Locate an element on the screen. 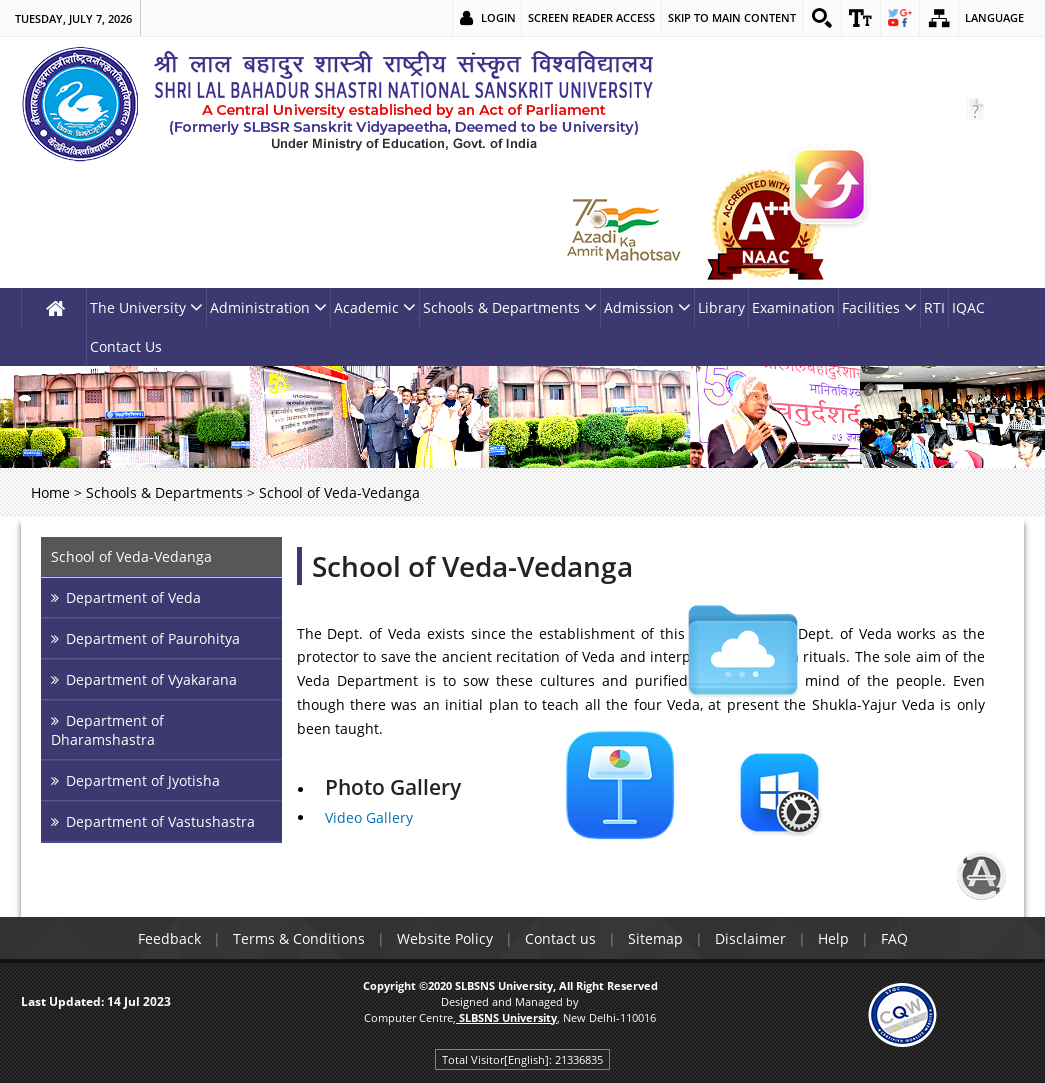 Image resolution: width=1045 pixels, height=1083 pixels. open keynote to create or edit presentations is located at coordinates (620, 785).